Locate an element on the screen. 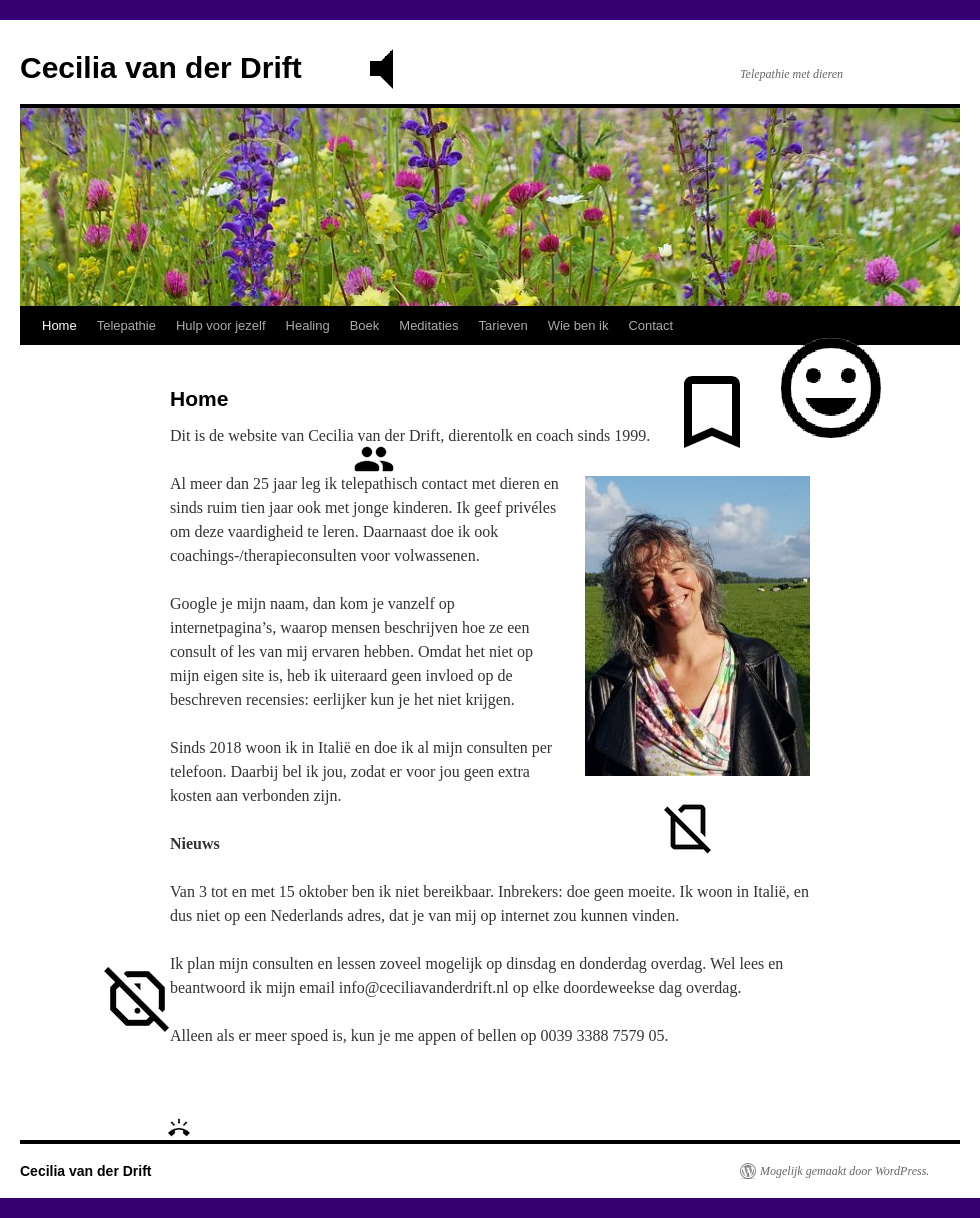 The image size is (980, 1218). view contacts or people list is located at coordinates (374, 459).